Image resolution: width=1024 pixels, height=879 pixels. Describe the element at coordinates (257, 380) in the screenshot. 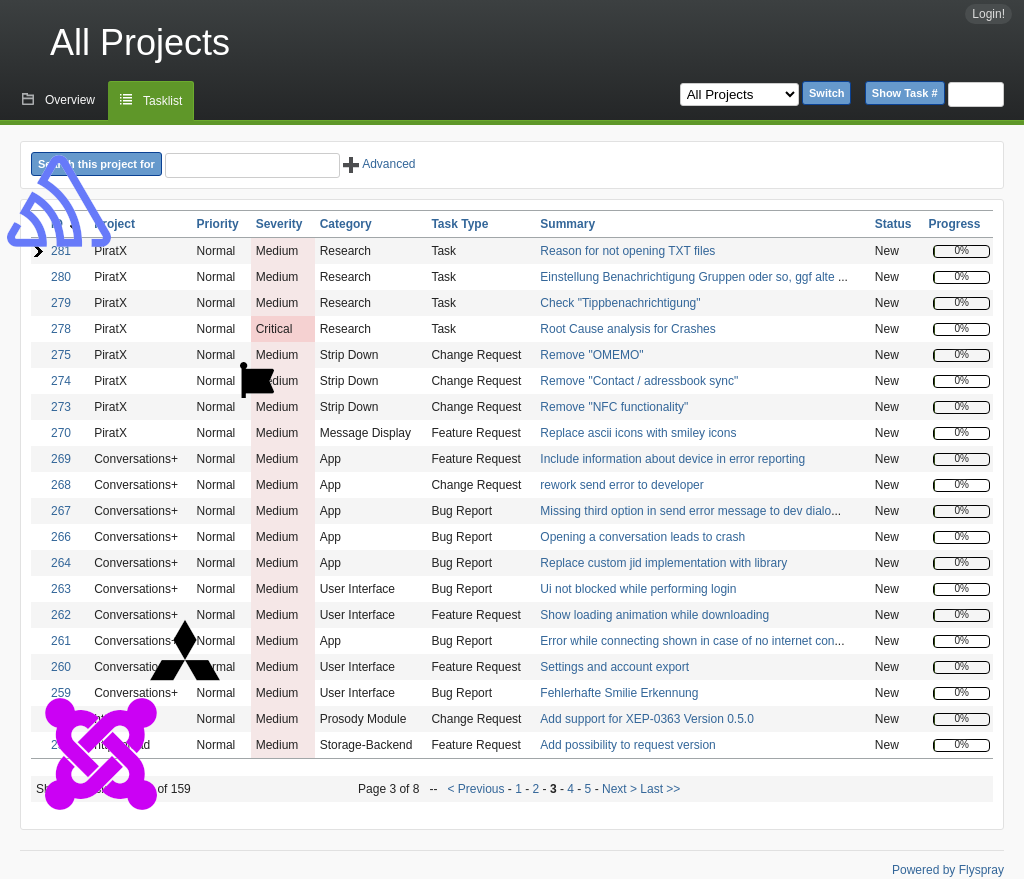

I see `font awesome brand logo` at that location.